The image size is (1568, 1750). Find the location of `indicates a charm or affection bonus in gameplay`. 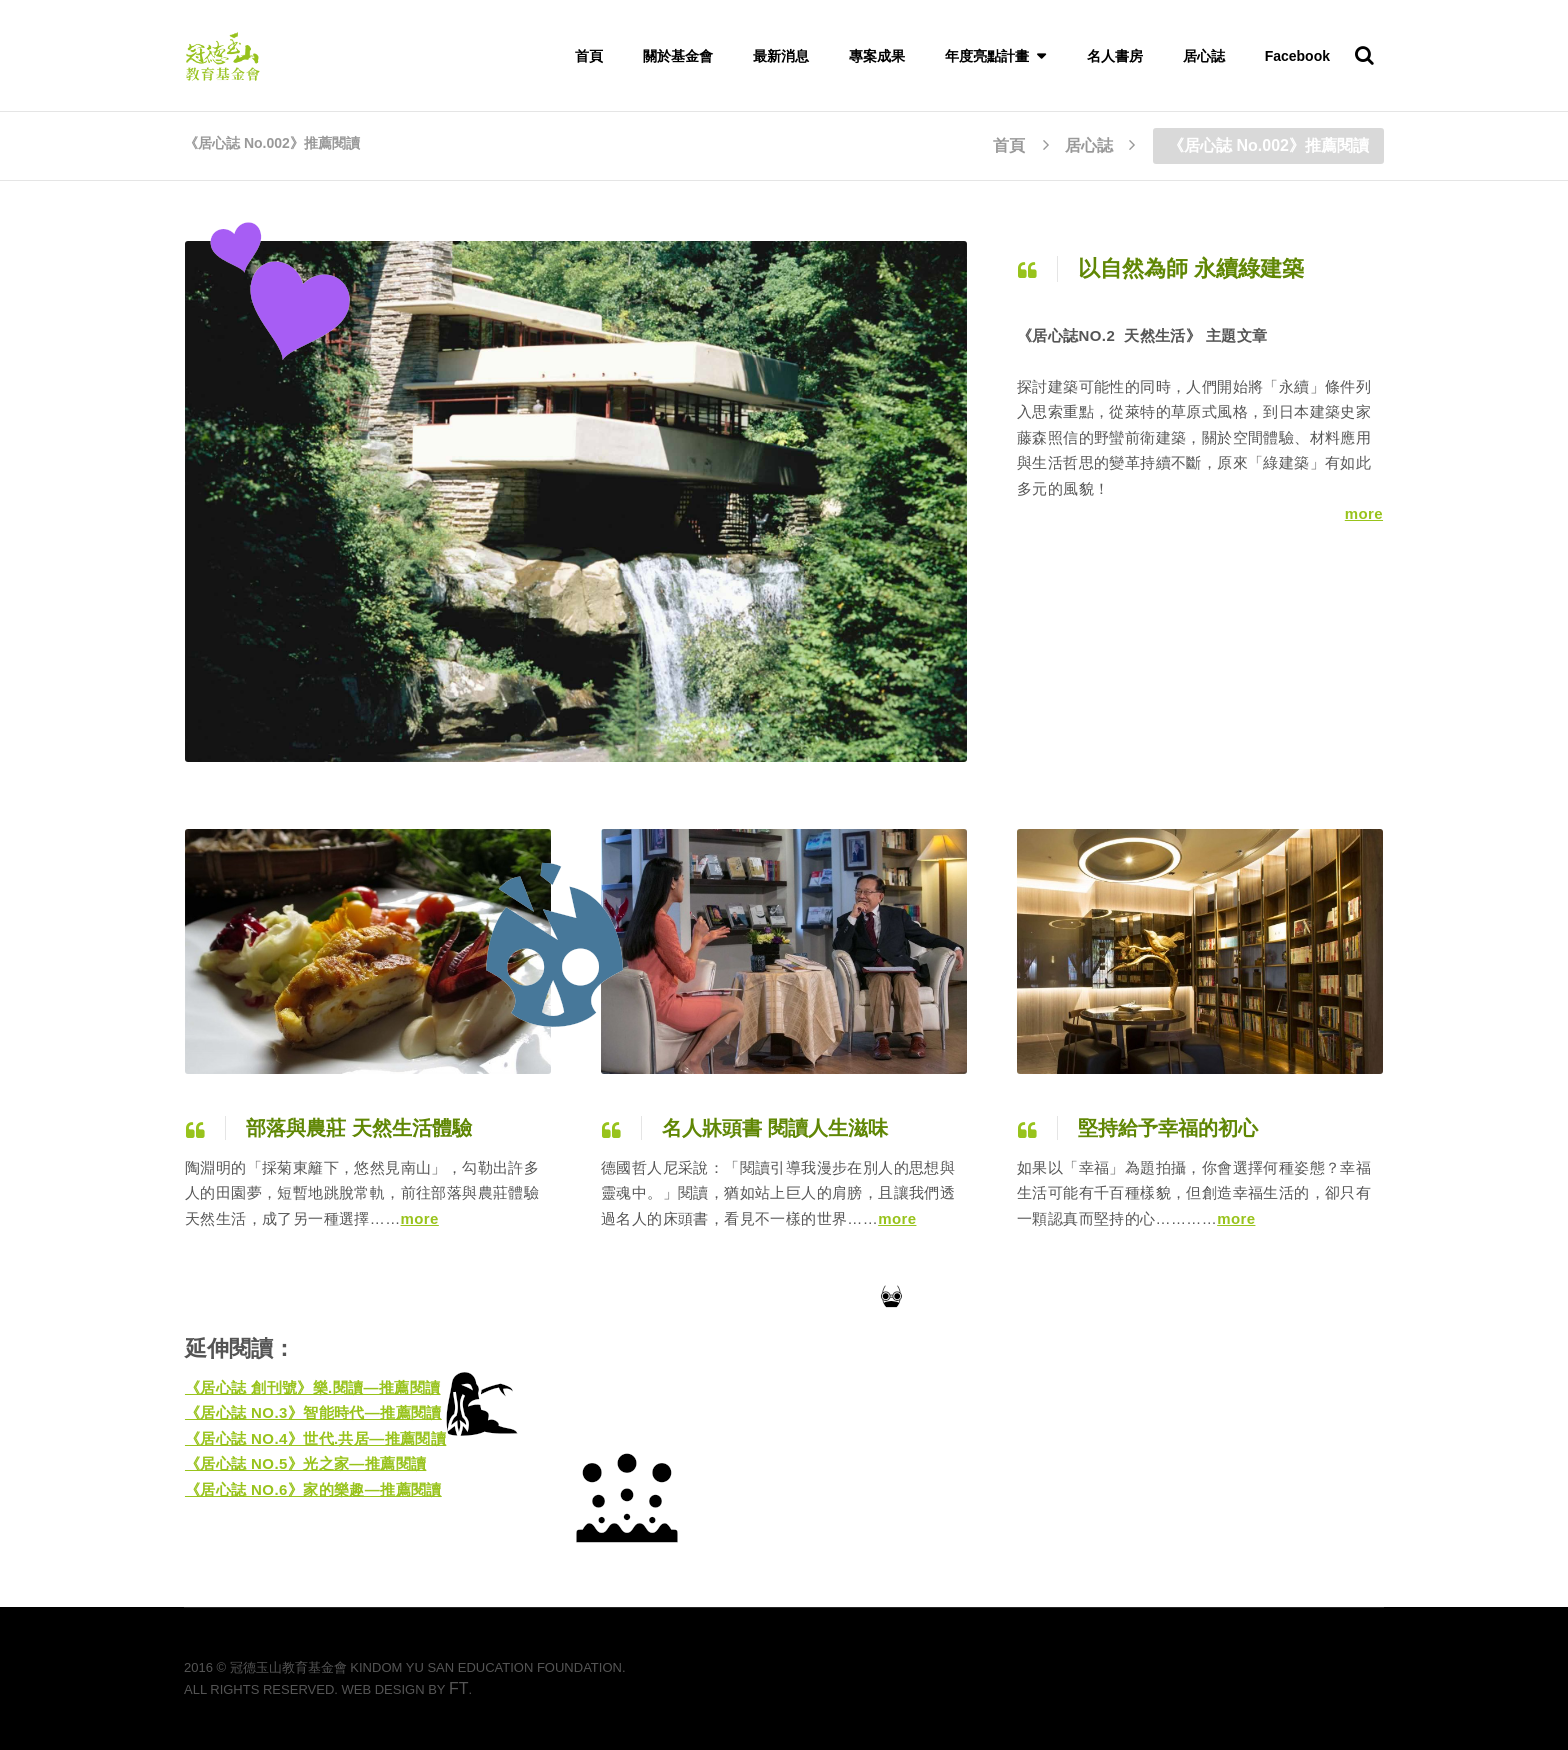

indicates a charm or affection bonus in gameplay is located at coordinates (280, 291).